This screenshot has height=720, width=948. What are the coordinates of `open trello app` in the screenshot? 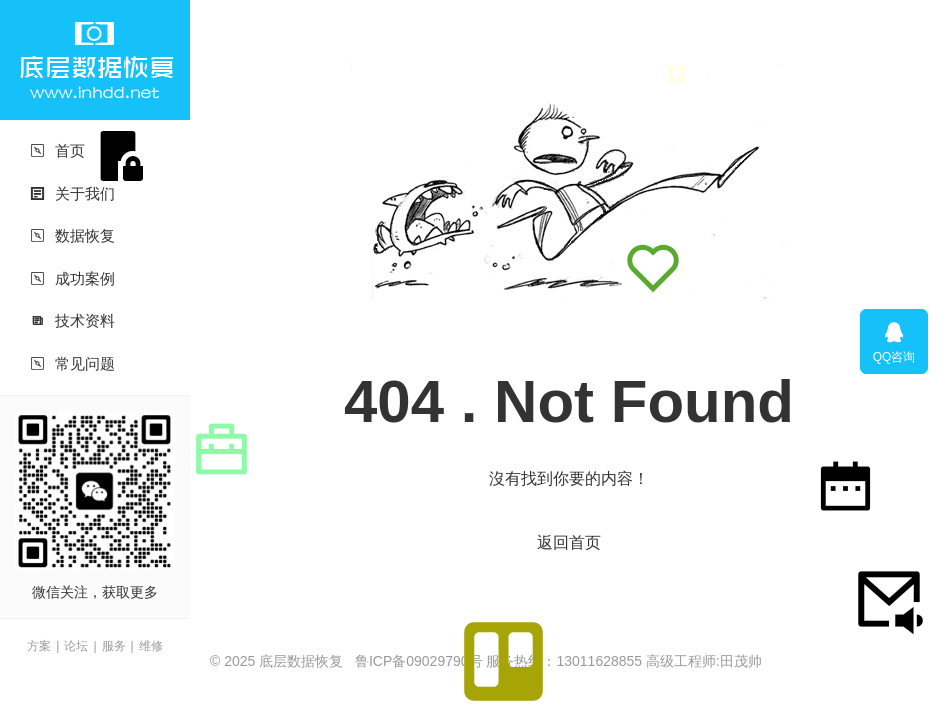 It's located at (503, 661).